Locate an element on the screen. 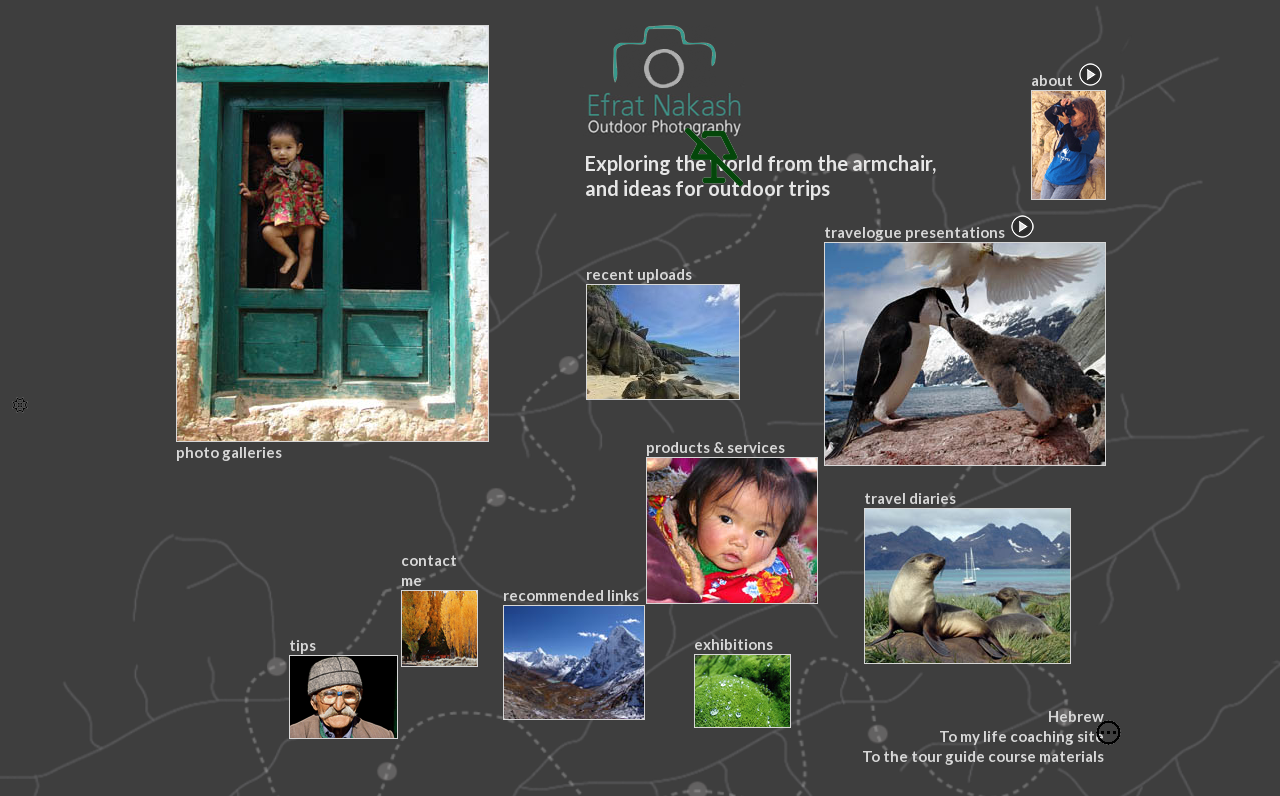 The width and height of the screenshot is (1280, 796). turn off desk lamp is located at coordinates (714, 157).